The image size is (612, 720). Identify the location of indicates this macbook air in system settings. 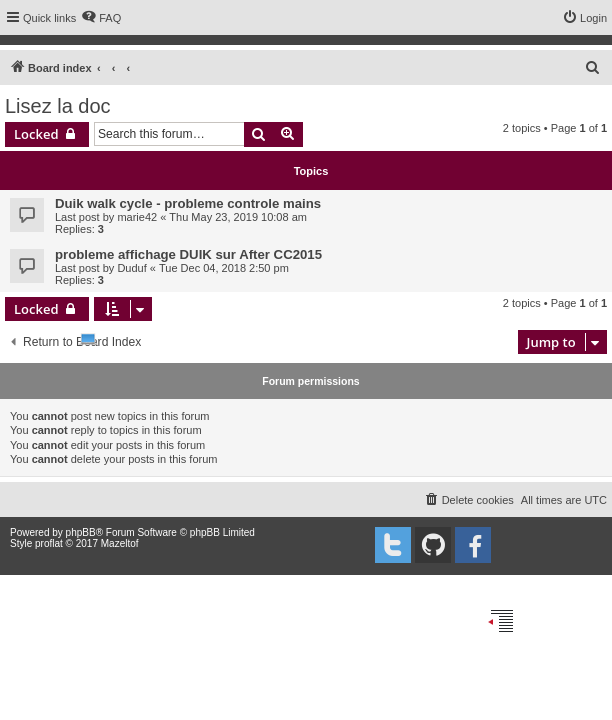
(88, 338).